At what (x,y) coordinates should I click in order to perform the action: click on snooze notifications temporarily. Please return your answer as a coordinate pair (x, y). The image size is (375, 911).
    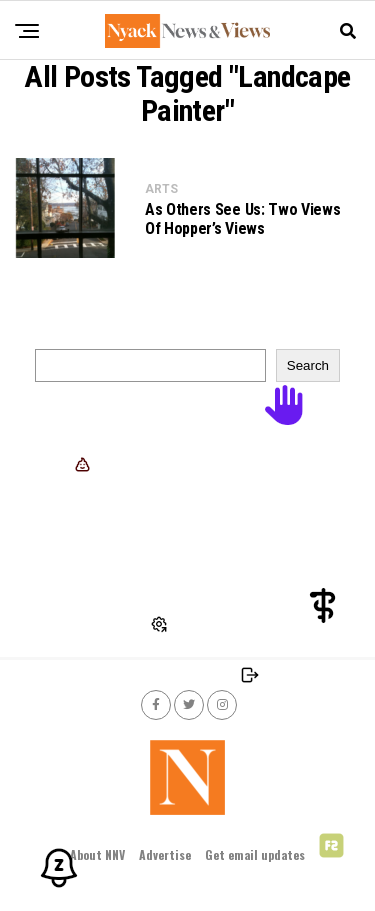
    Looking at the image, I should click on (59, 868).